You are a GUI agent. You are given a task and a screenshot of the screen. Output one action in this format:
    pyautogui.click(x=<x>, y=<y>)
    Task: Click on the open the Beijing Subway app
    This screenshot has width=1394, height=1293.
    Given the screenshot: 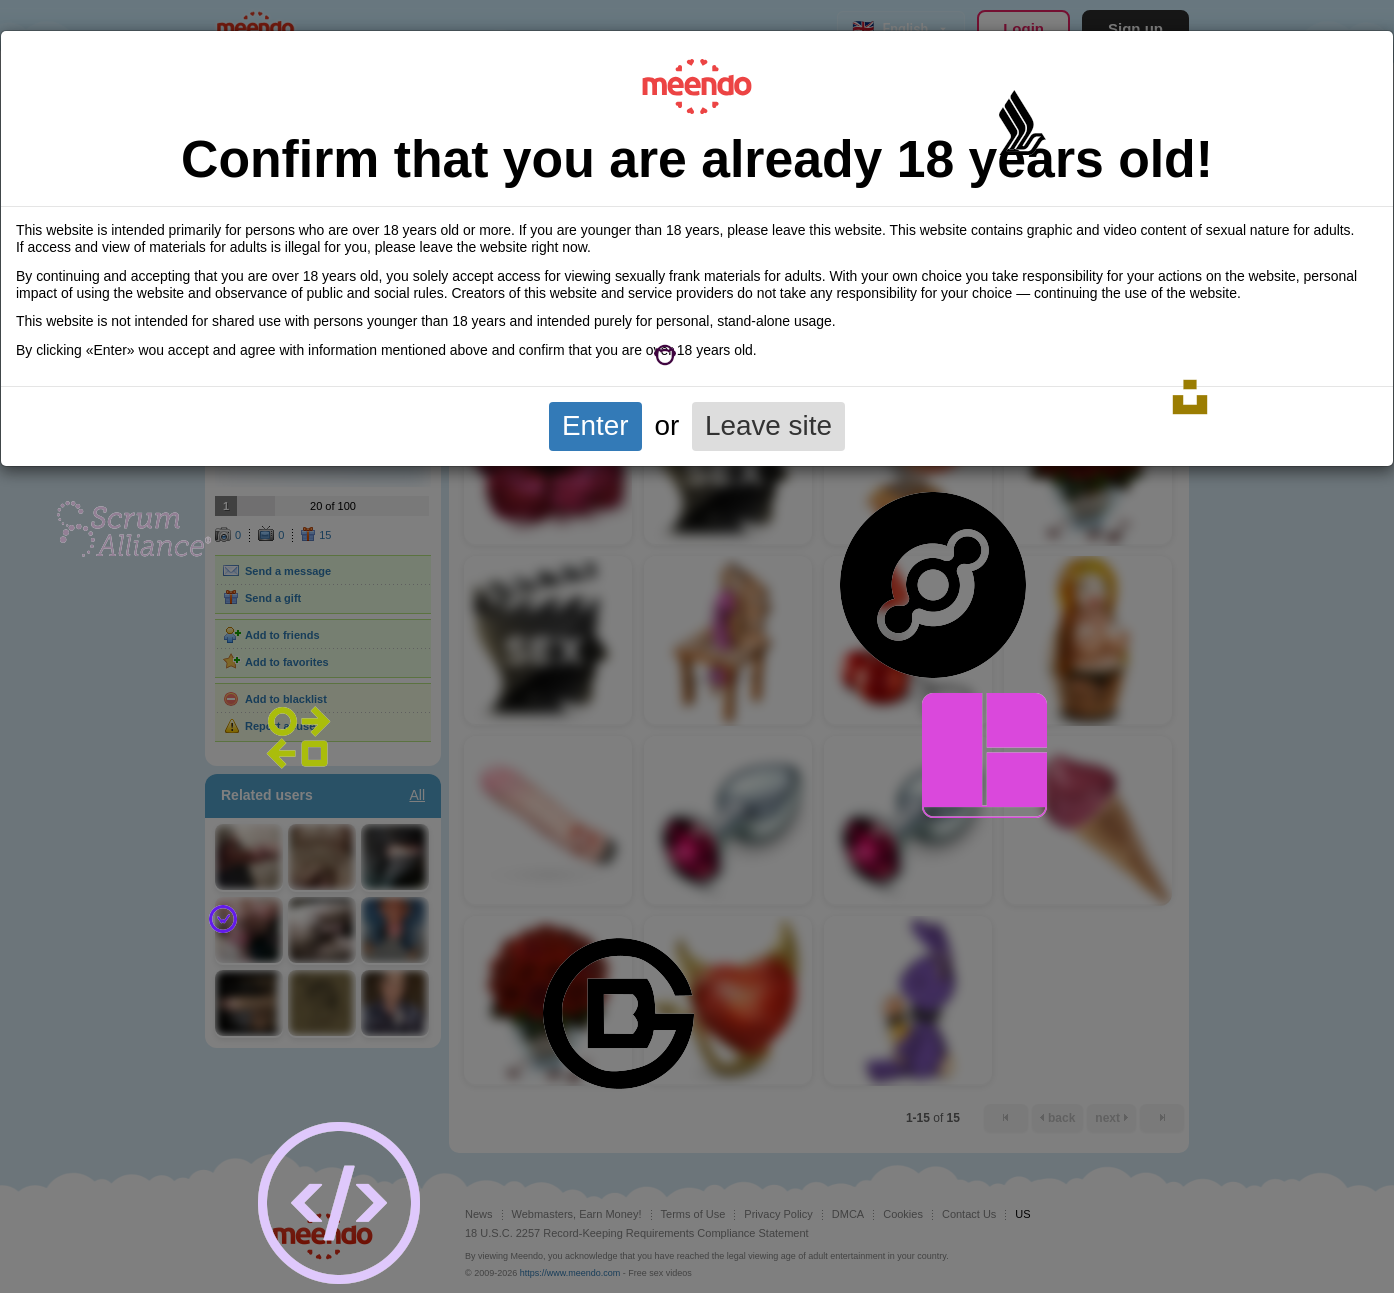 What is the action you would take?
    pyautogui.click(x=618, y=1013)
    